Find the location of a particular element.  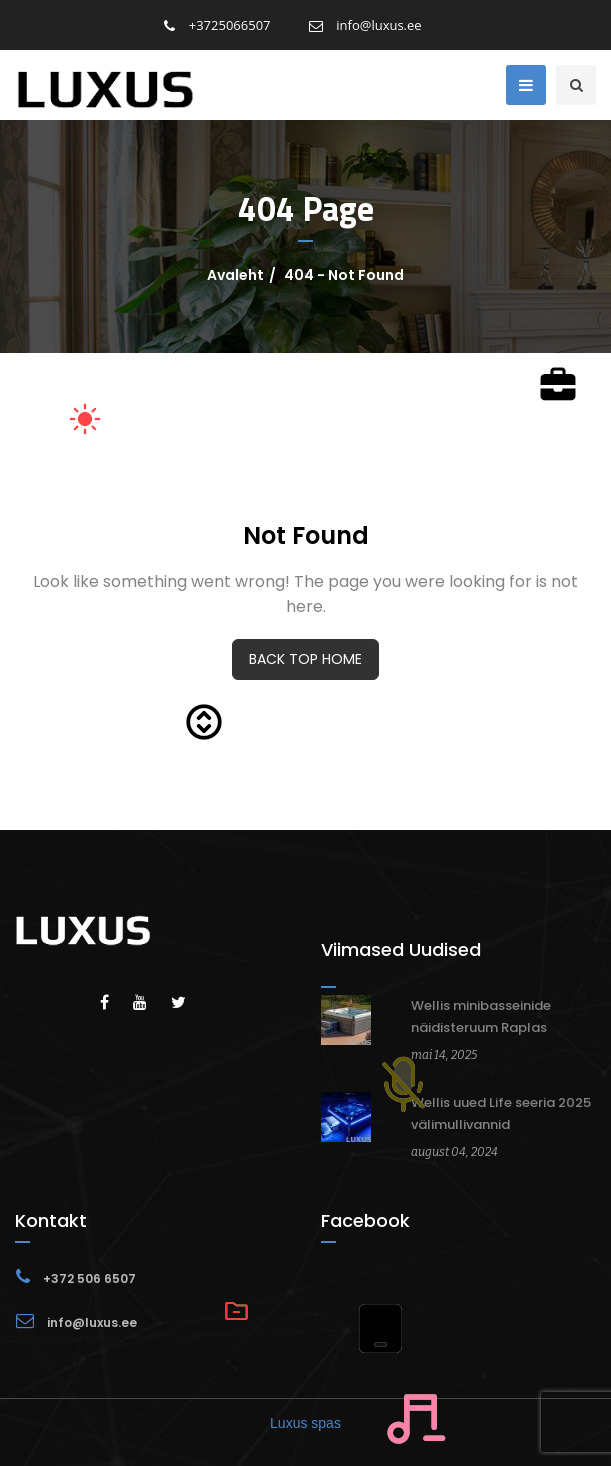

access work or business-related content is located at coordinates (558, 385).